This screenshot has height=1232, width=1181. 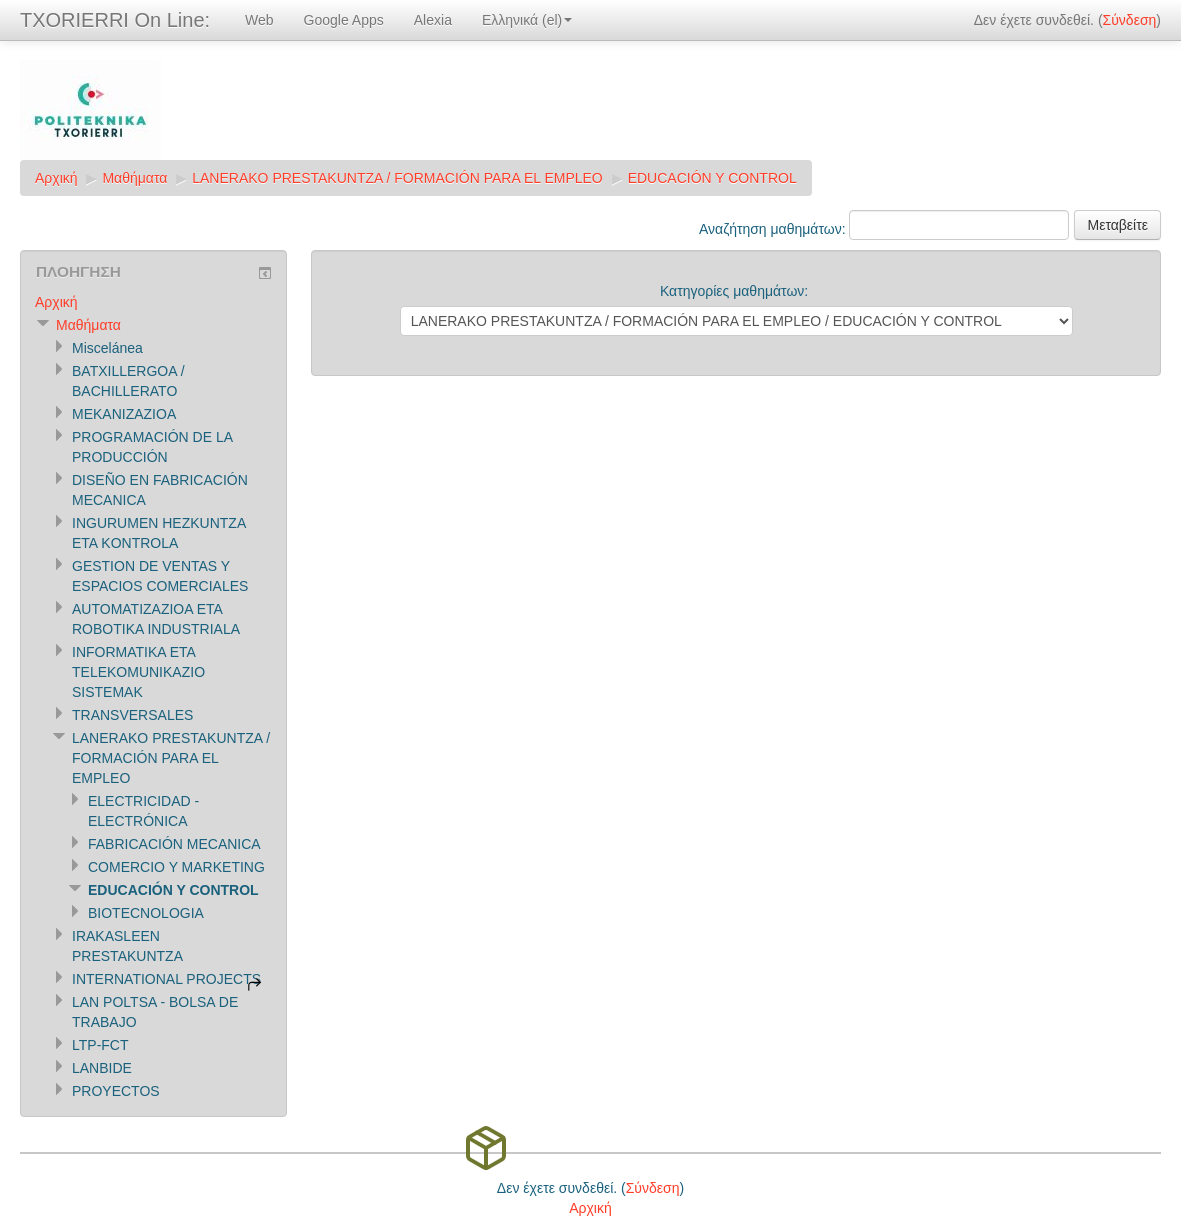 What do you see at coordinates (254, 984) in the screenshot?
I see `share or forward content` at bounding box center [254, 984].